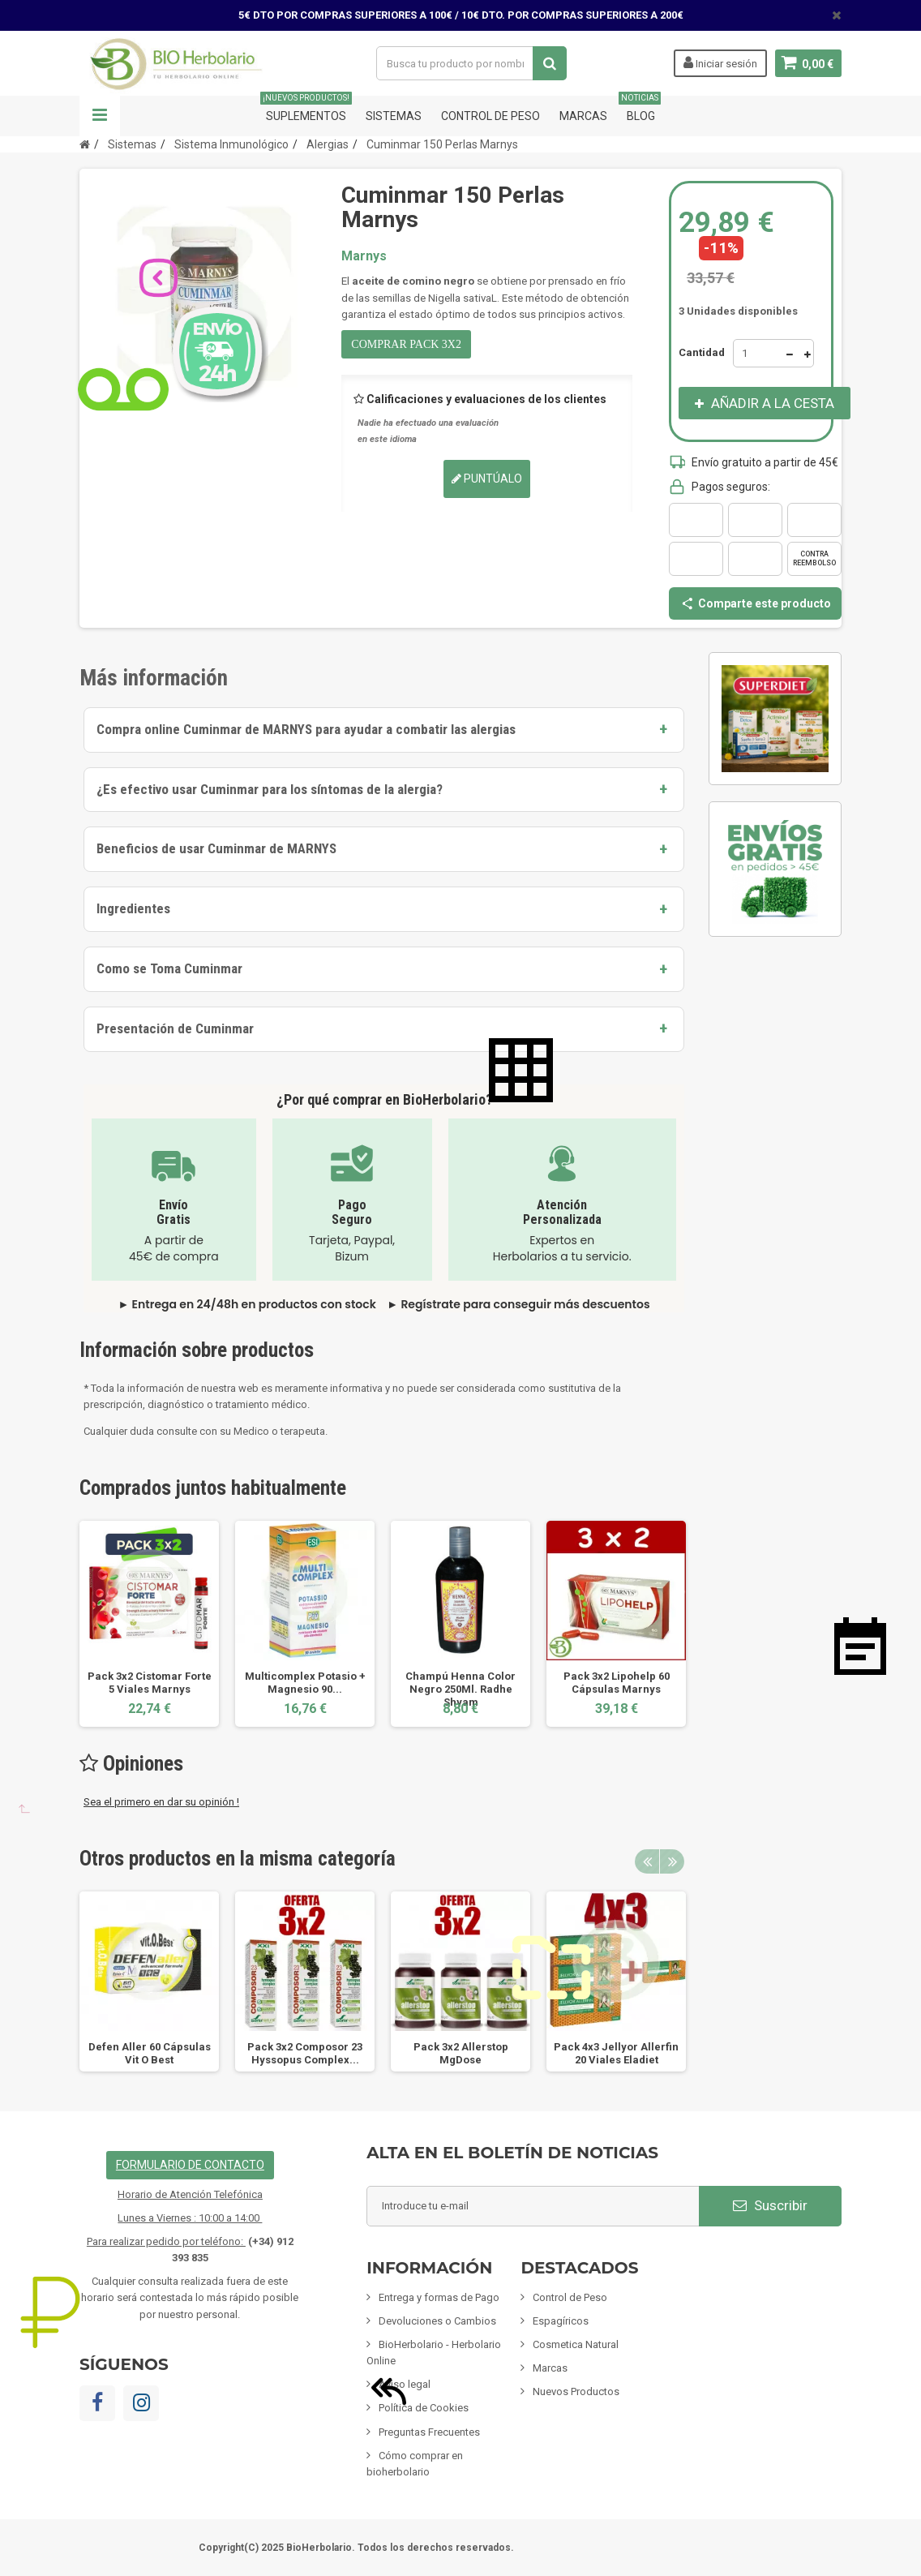 The image size is (921, 2576). Describe the element at coordinates (123, 389) in the screenshot. I see `access voicemail messages` at that location.